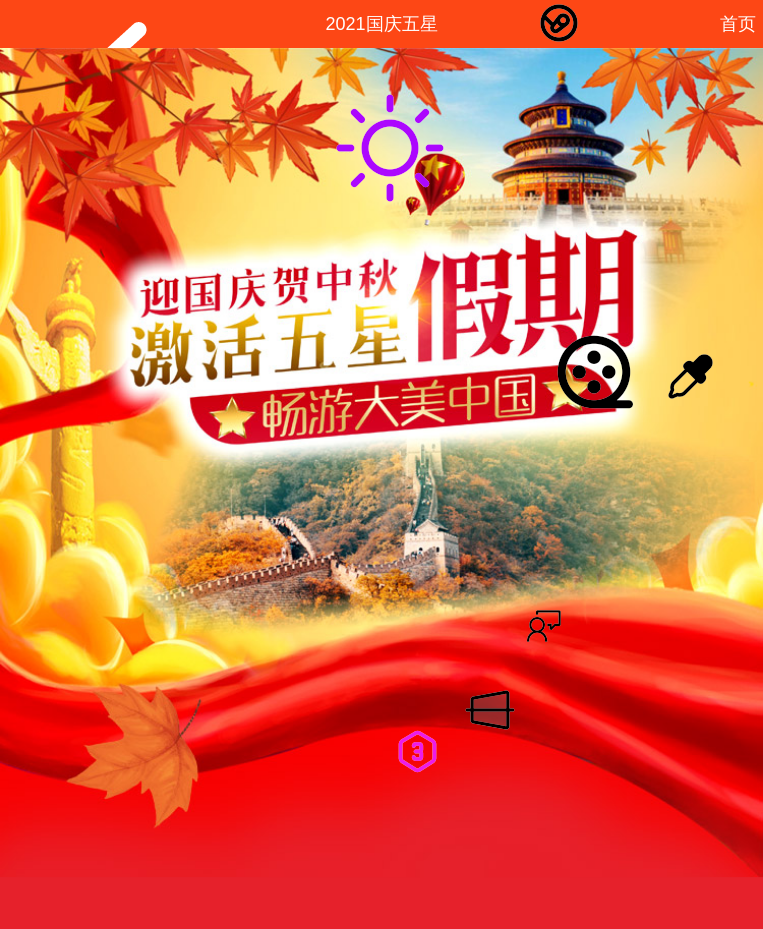 This screenshot has width=763, height=929. What do you see at coordinates (690, 376) in the screenshot?
I see `pick a color from the canvas` at bounding box center [690, 376].